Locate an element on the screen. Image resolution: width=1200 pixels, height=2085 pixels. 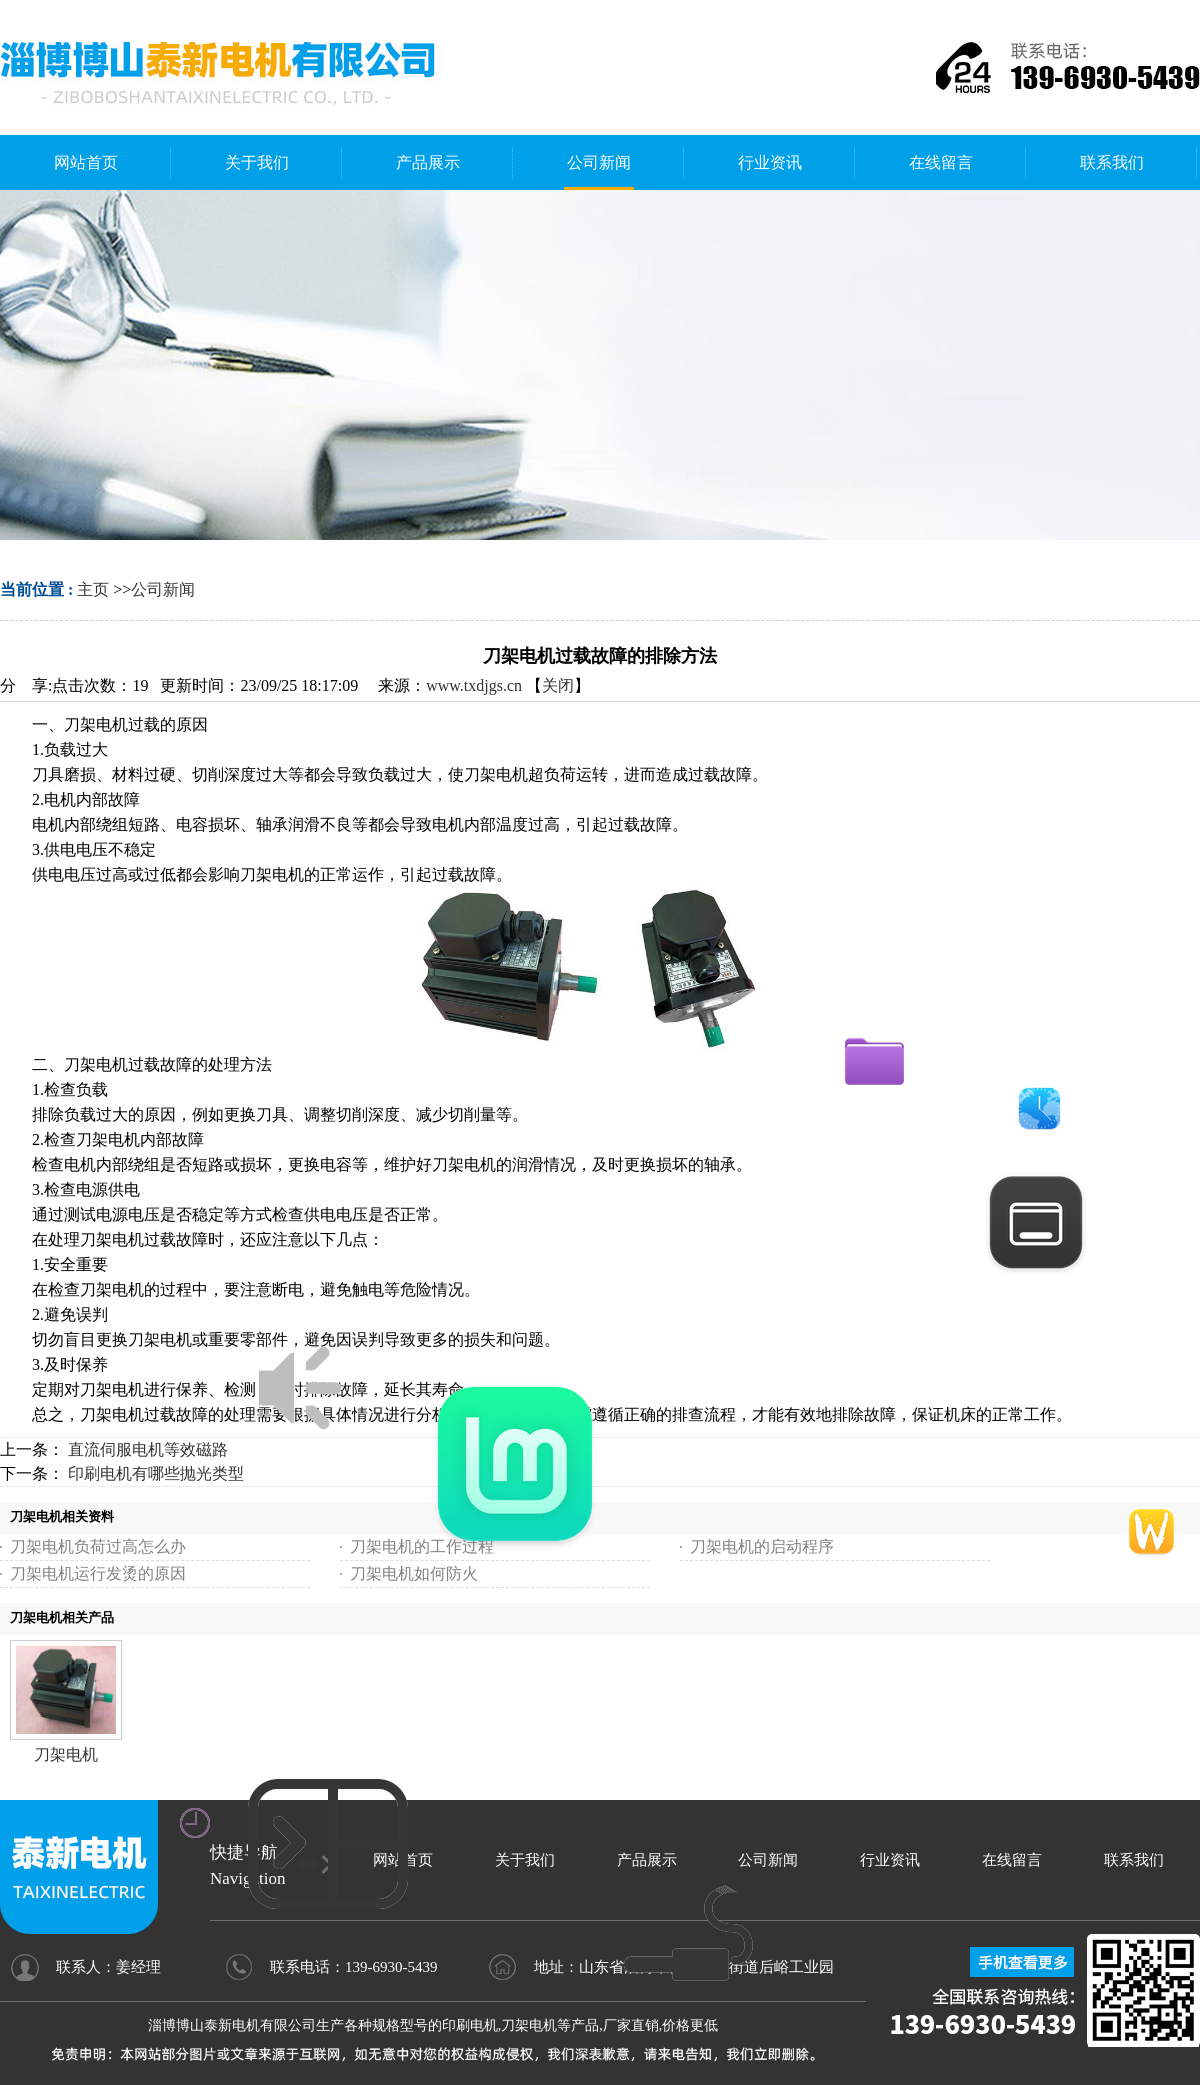
open a folder to view its contents is located at coordinates (874, 1061).